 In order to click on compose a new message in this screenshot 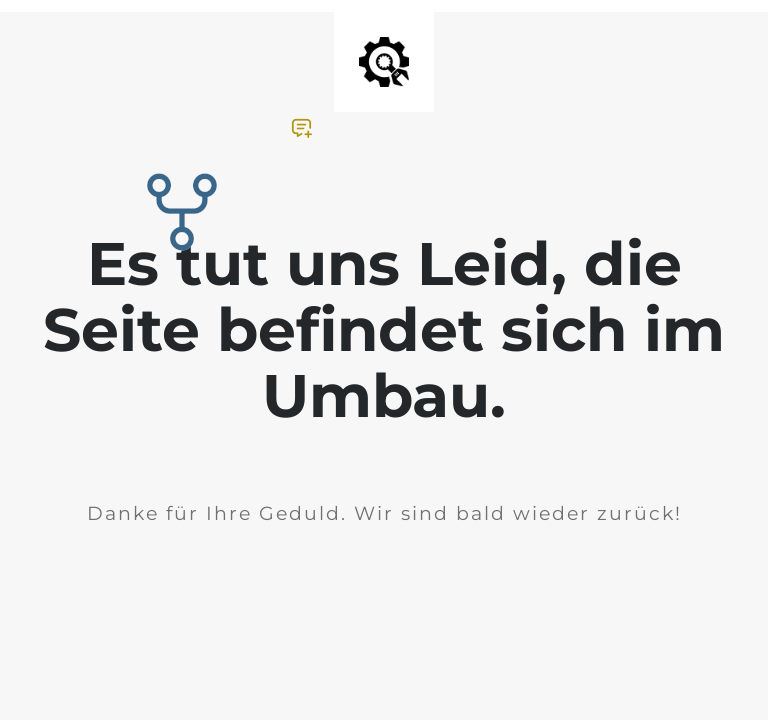, I will do `click(301, 127)`.